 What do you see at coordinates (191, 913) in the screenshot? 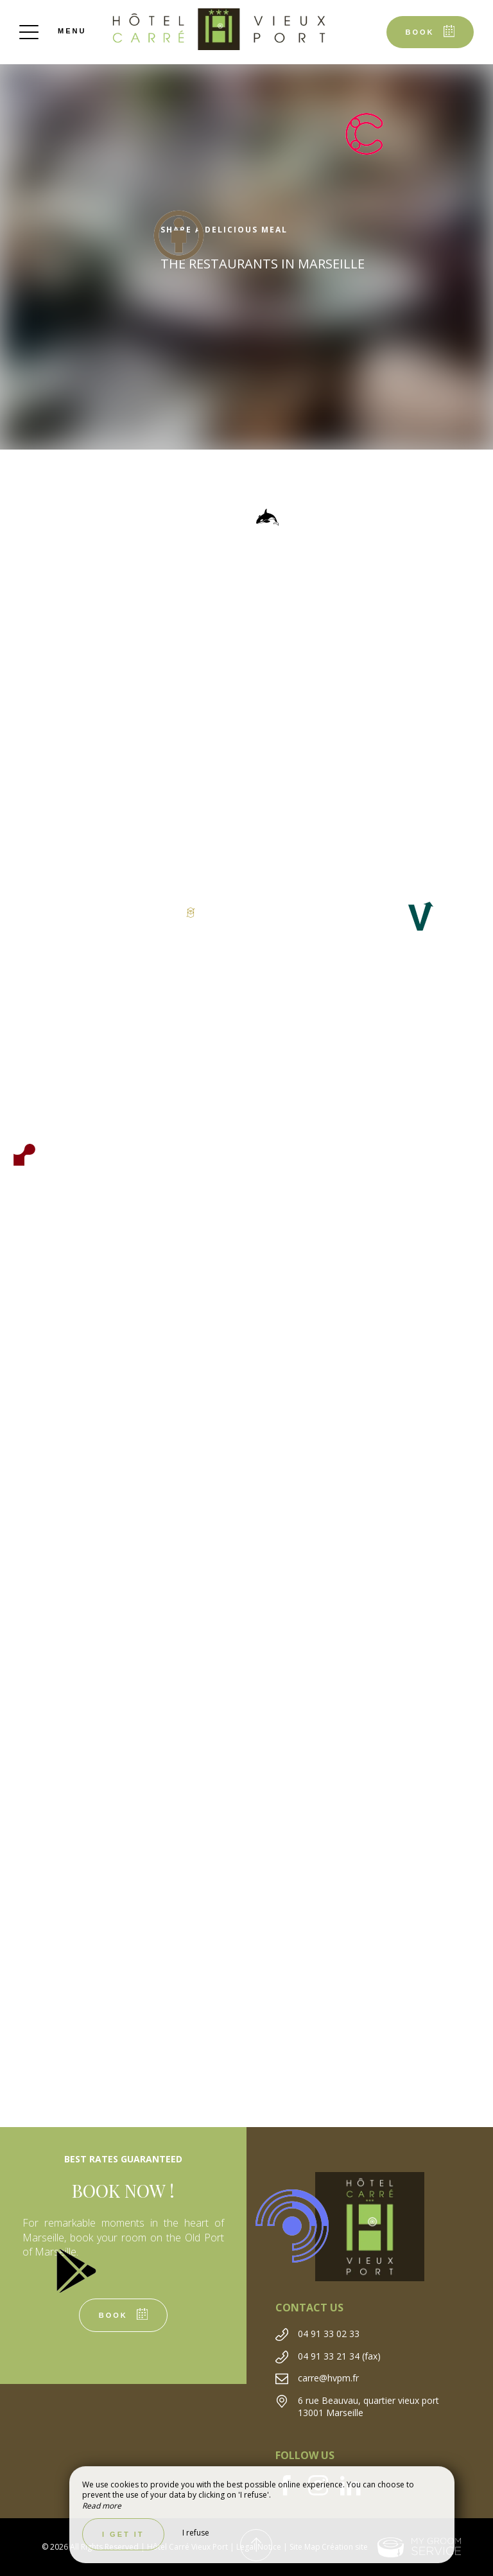
I see `fantom blockchain network logo` at bounding box center [191, 913].